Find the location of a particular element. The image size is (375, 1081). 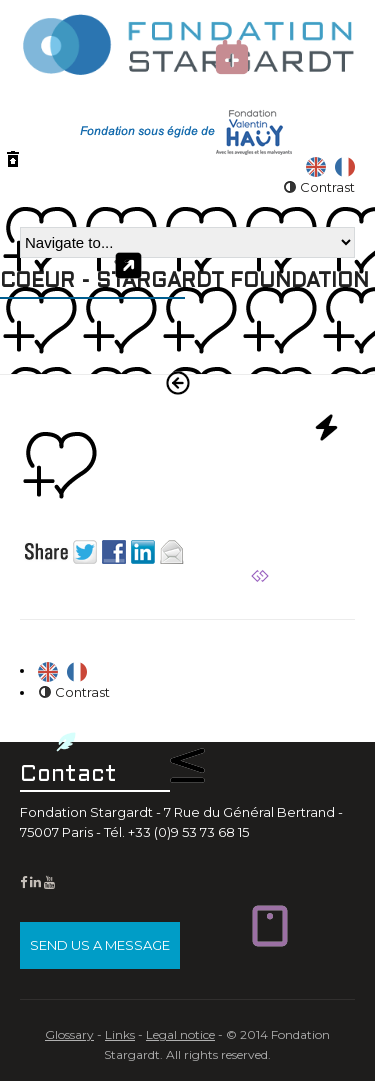

less than or equal to comparison operator is located at coordinates (187, 765).